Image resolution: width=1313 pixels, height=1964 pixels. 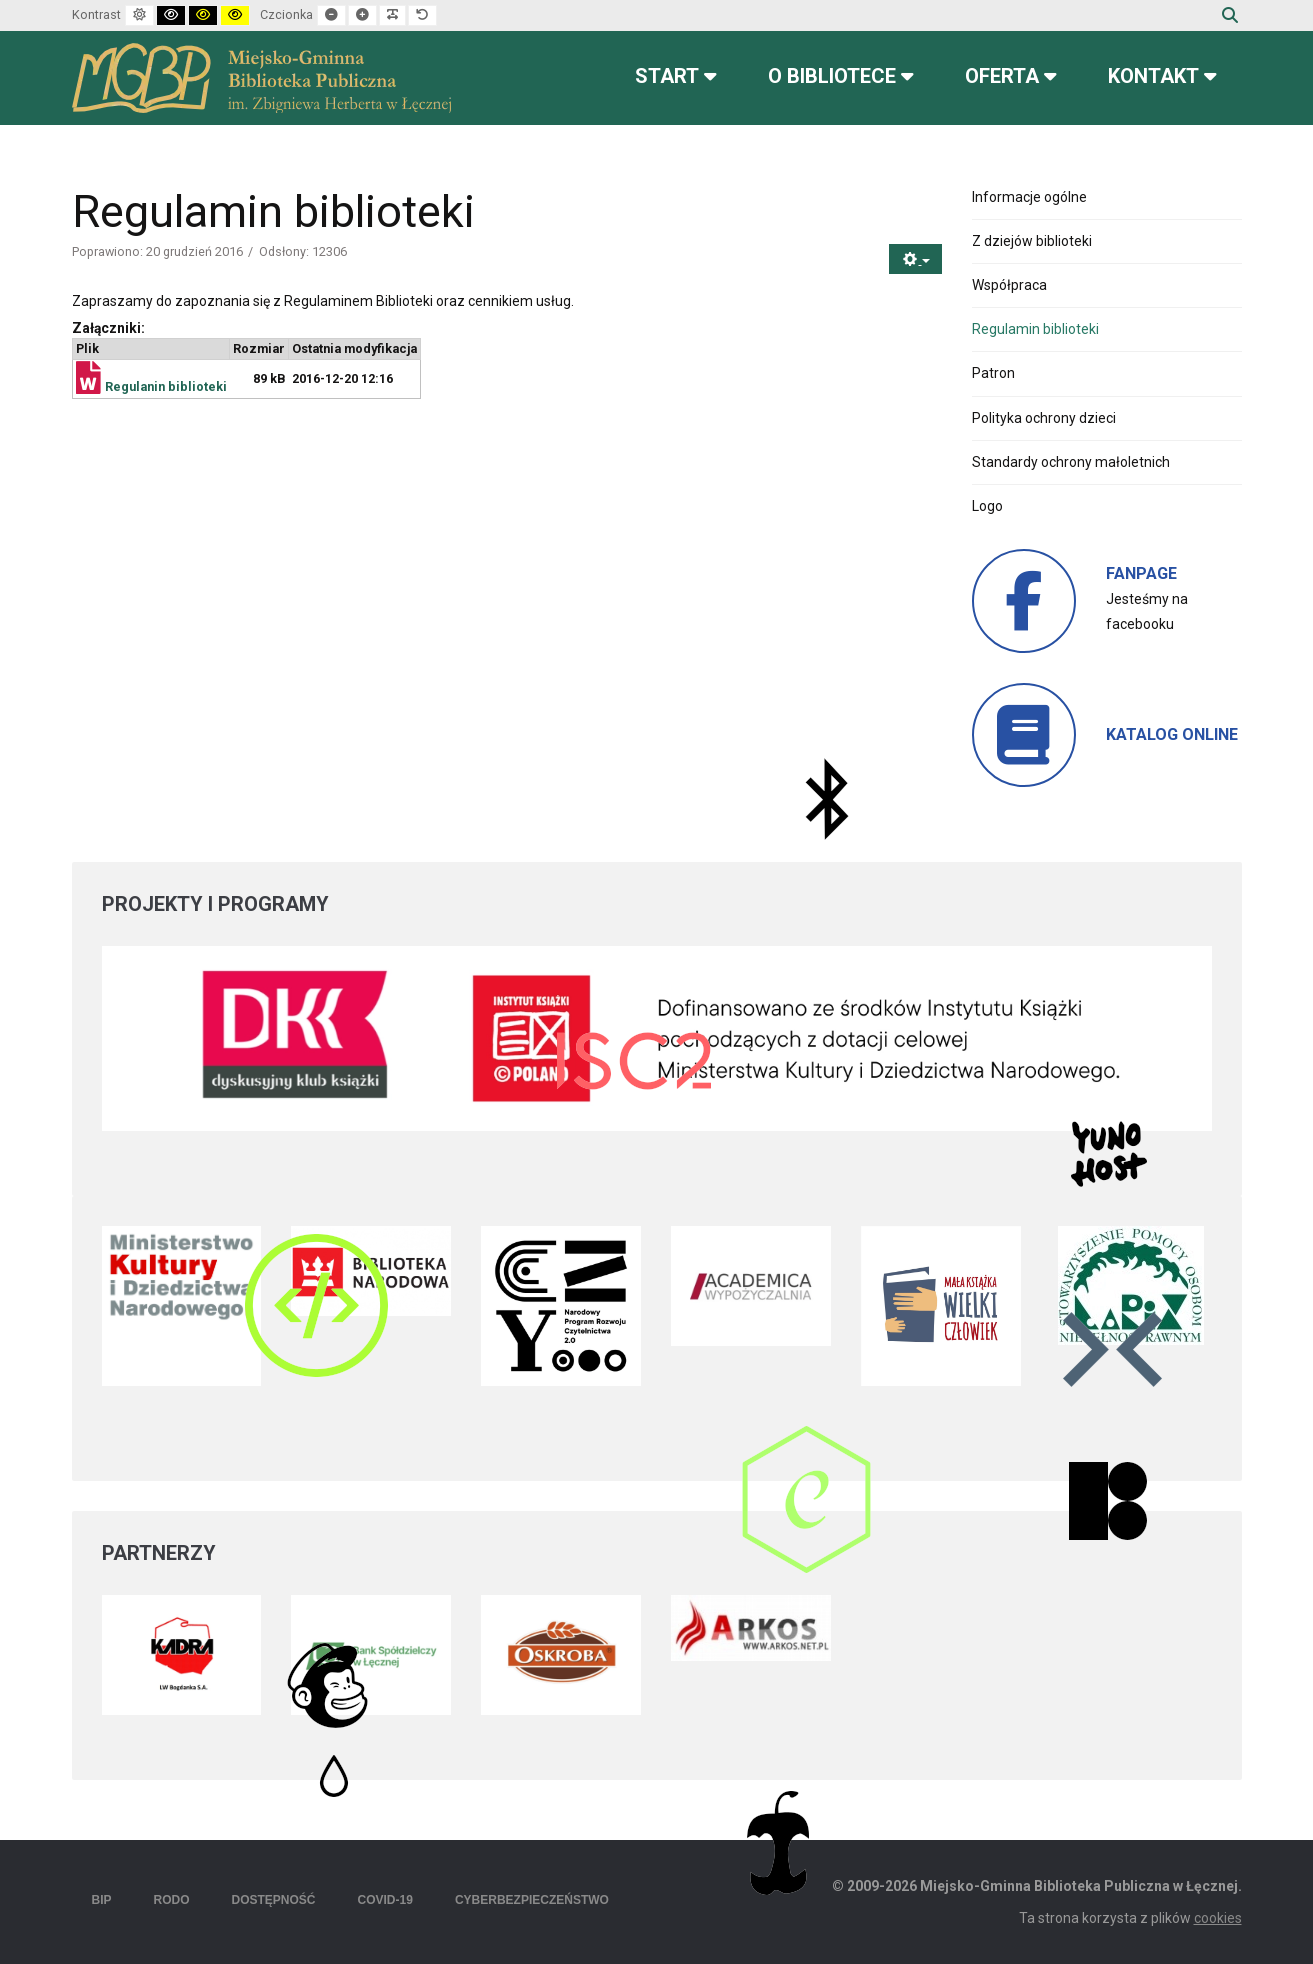 I want to click on yunohost self-hosting platform logo, so click(x=1109, y=1154).